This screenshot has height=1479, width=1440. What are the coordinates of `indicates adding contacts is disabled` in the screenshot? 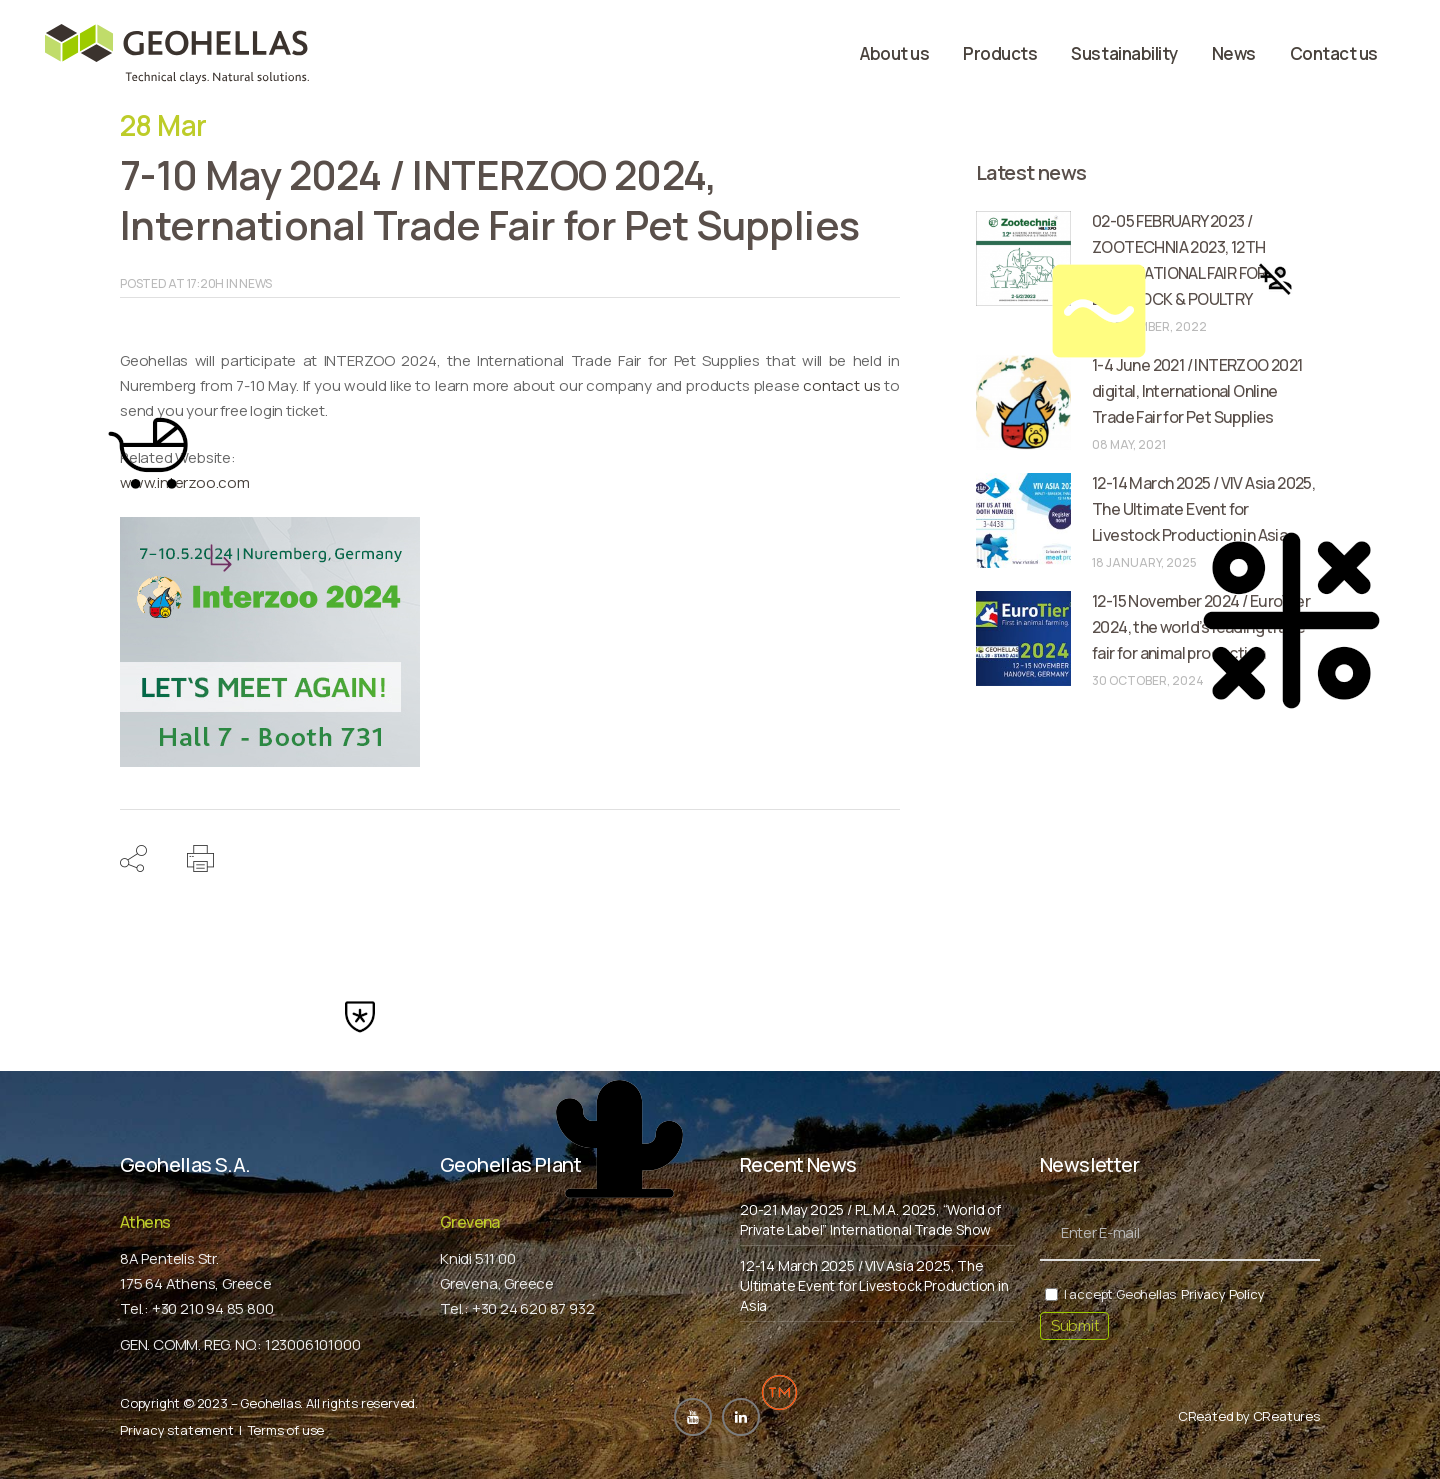 It's located at (1276, 278).